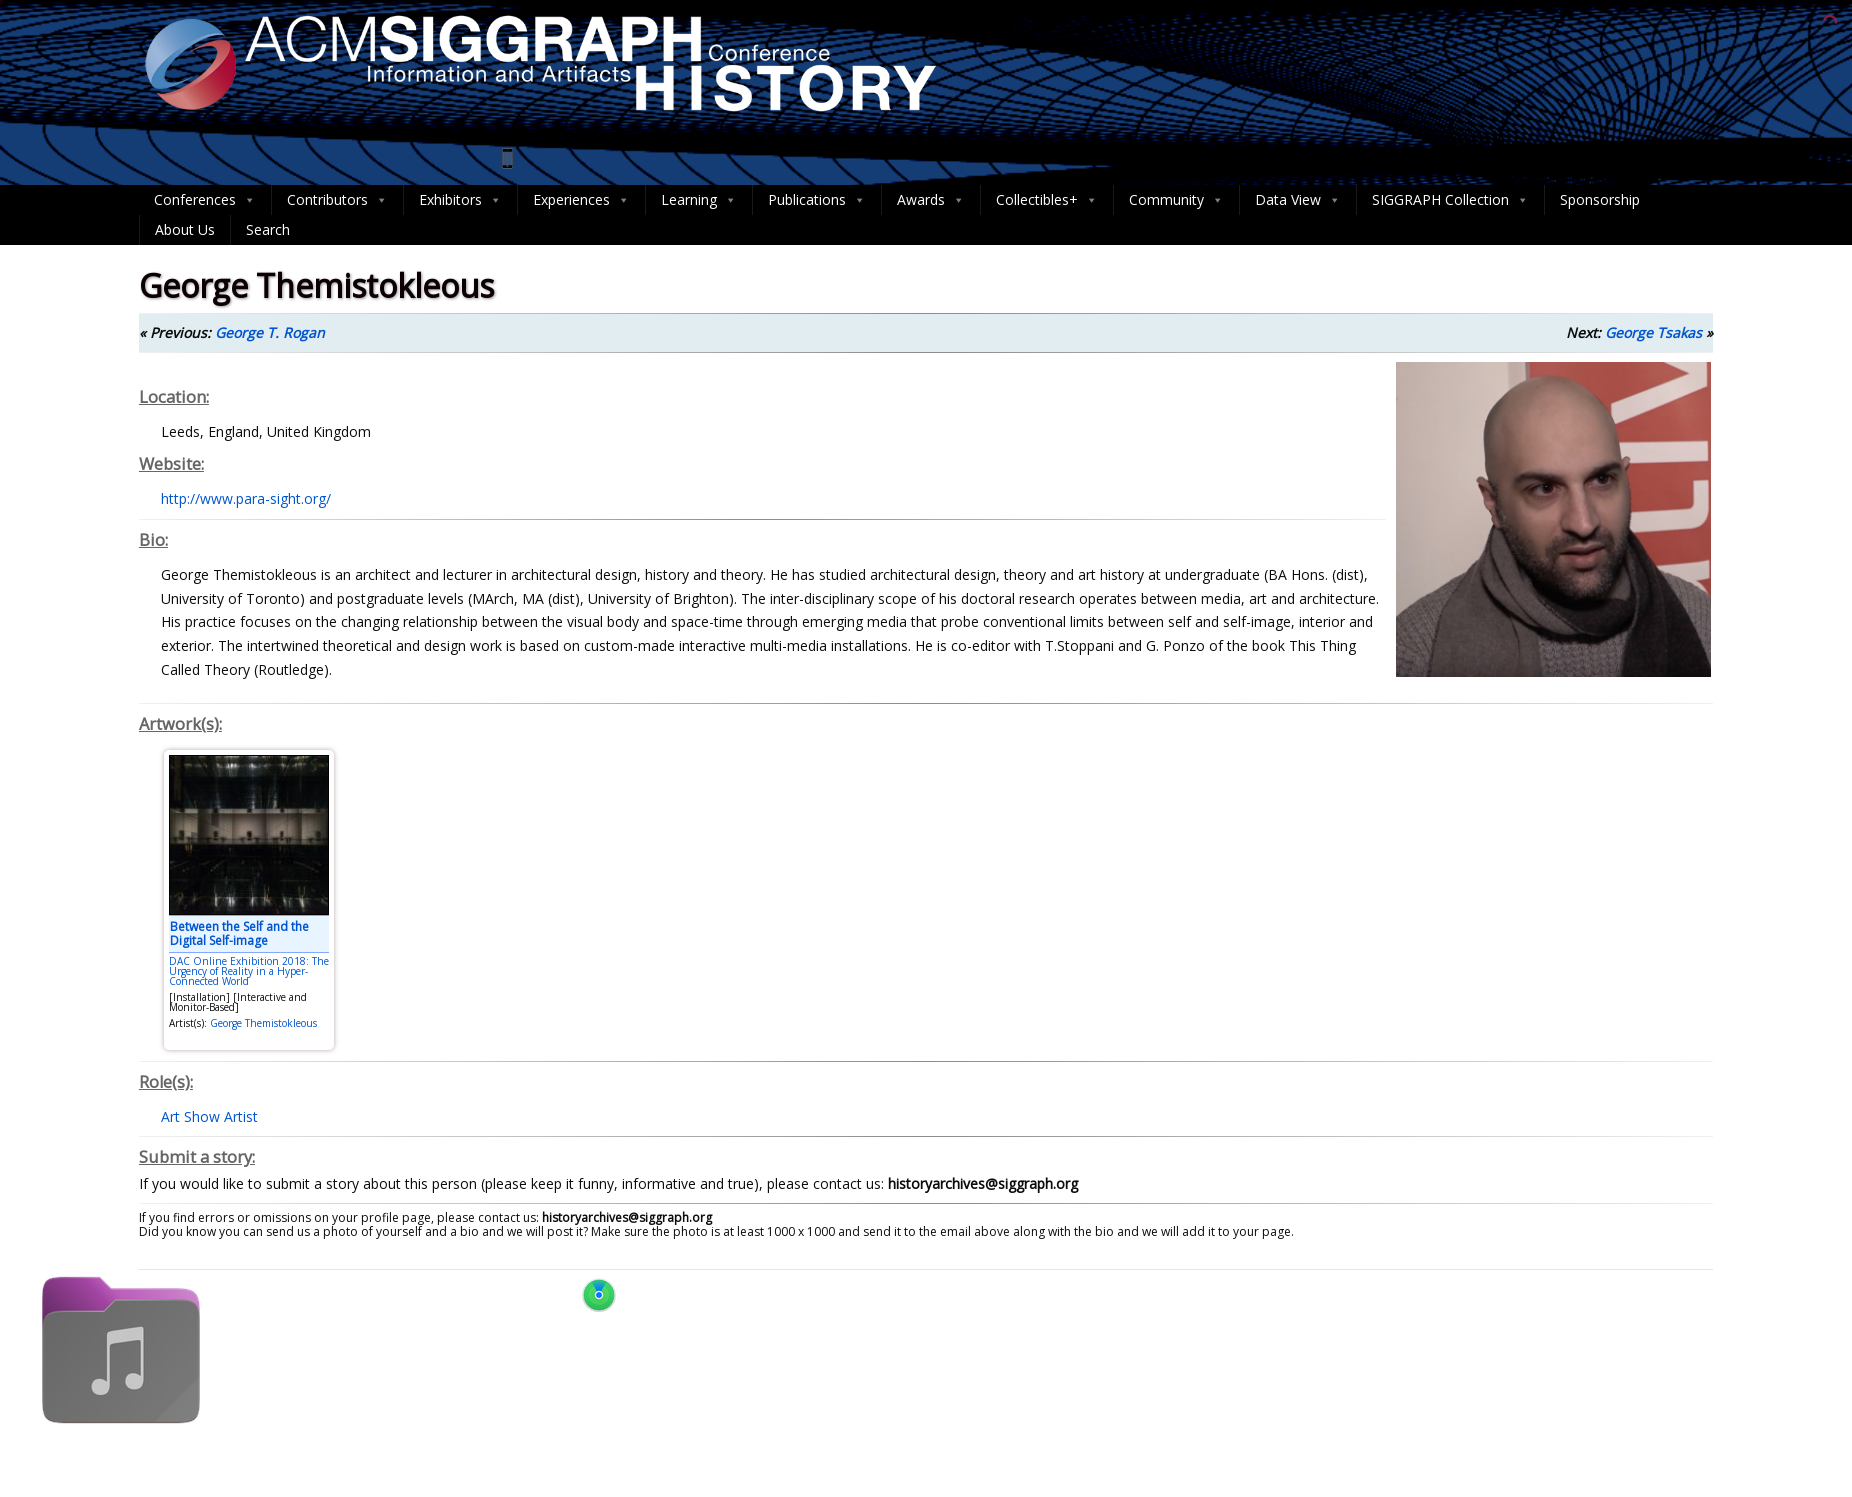  What do you see at coordinates (507, 158) in the screenshot?
I see `iPod Touch device in sidebar navigation` at bounding box center [507, 158].